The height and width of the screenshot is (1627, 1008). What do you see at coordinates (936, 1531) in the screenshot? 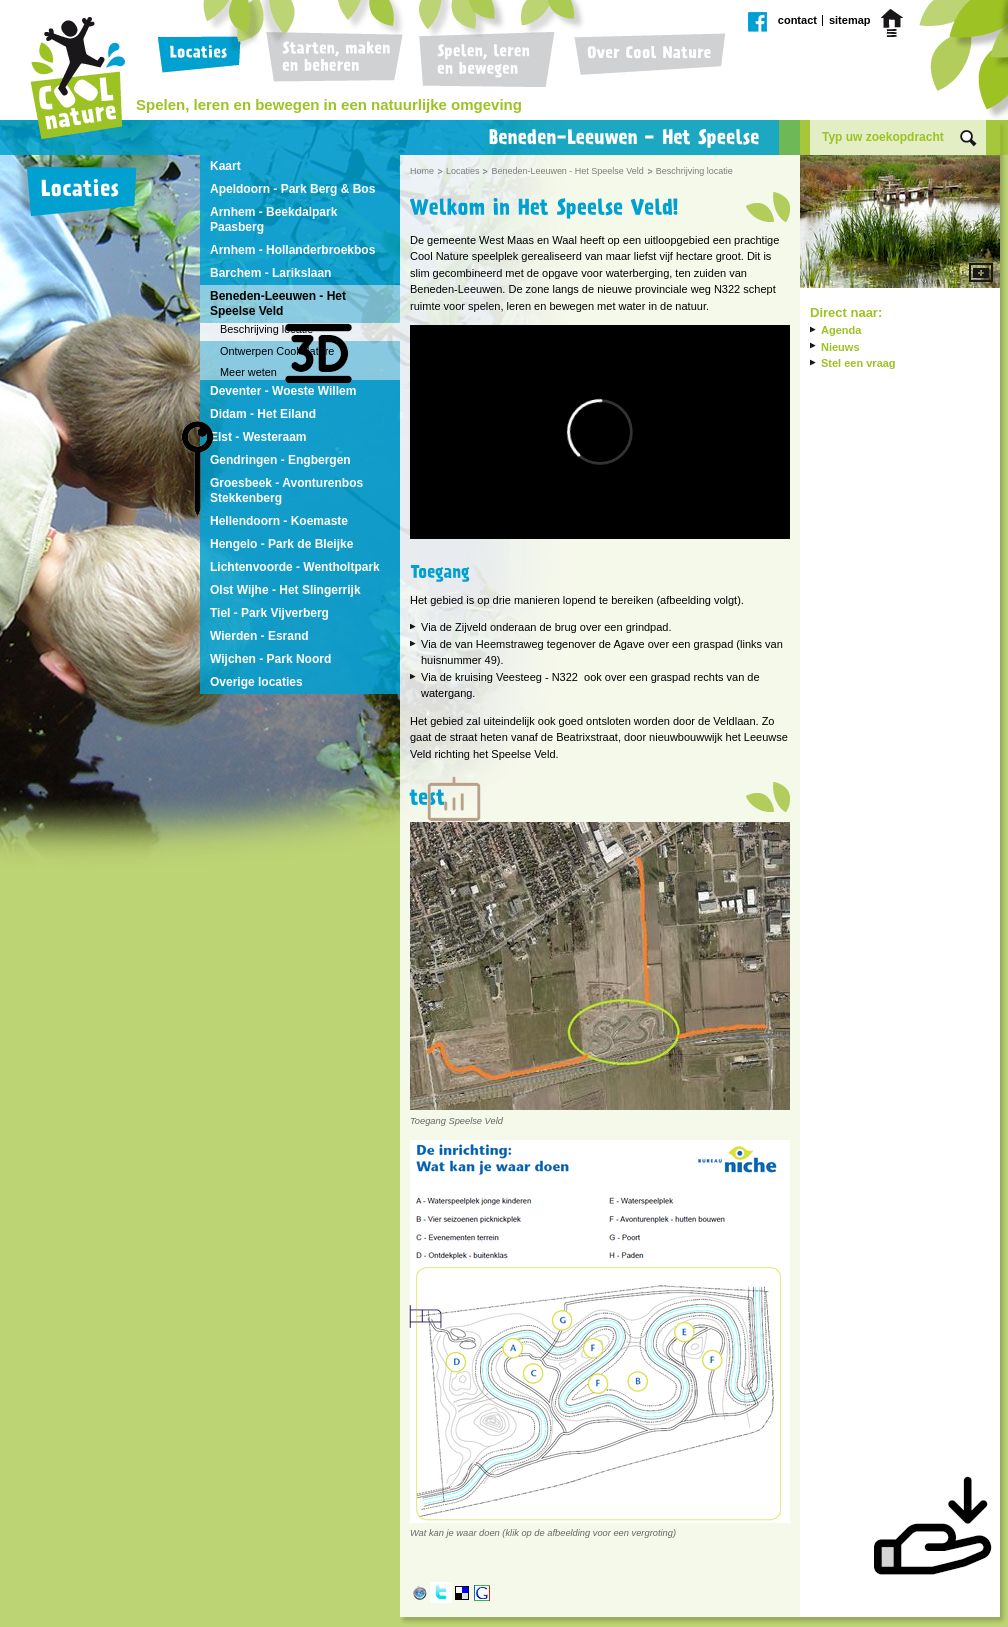
I see `receive or accept an incoming item` at bounding box center [936, 1531].